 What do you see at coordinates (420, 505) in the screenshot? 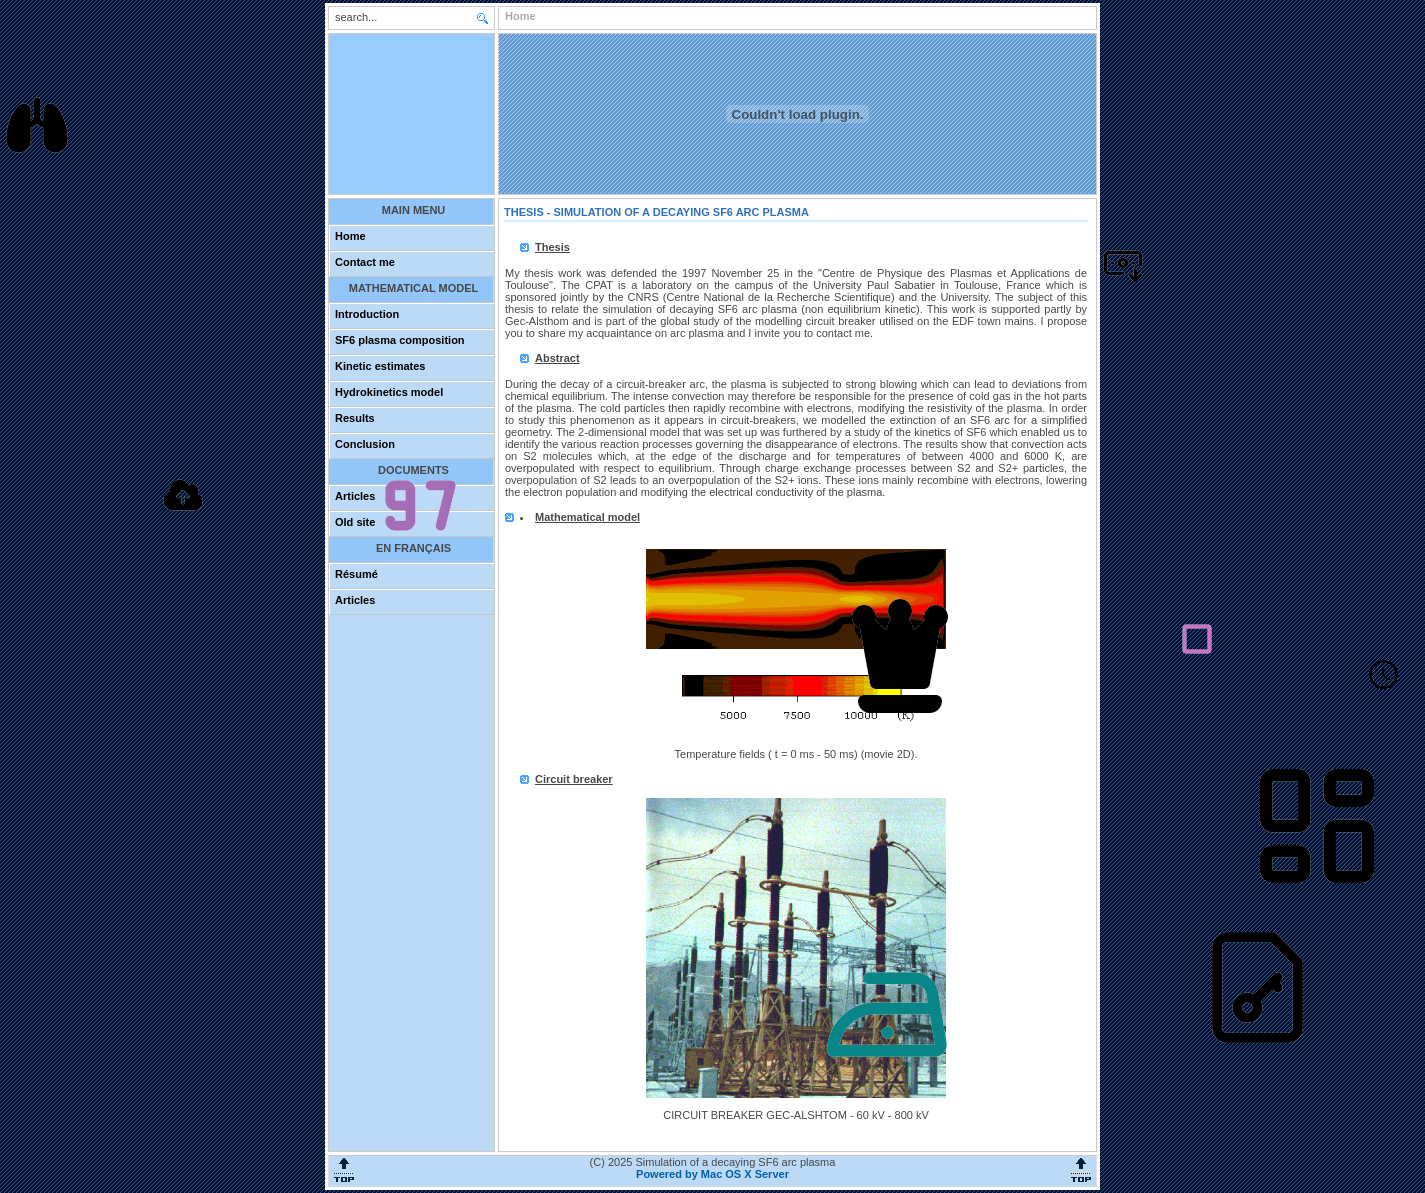
I see `displays the number 97 as a badge or counter` at bounding box center [420, 505].